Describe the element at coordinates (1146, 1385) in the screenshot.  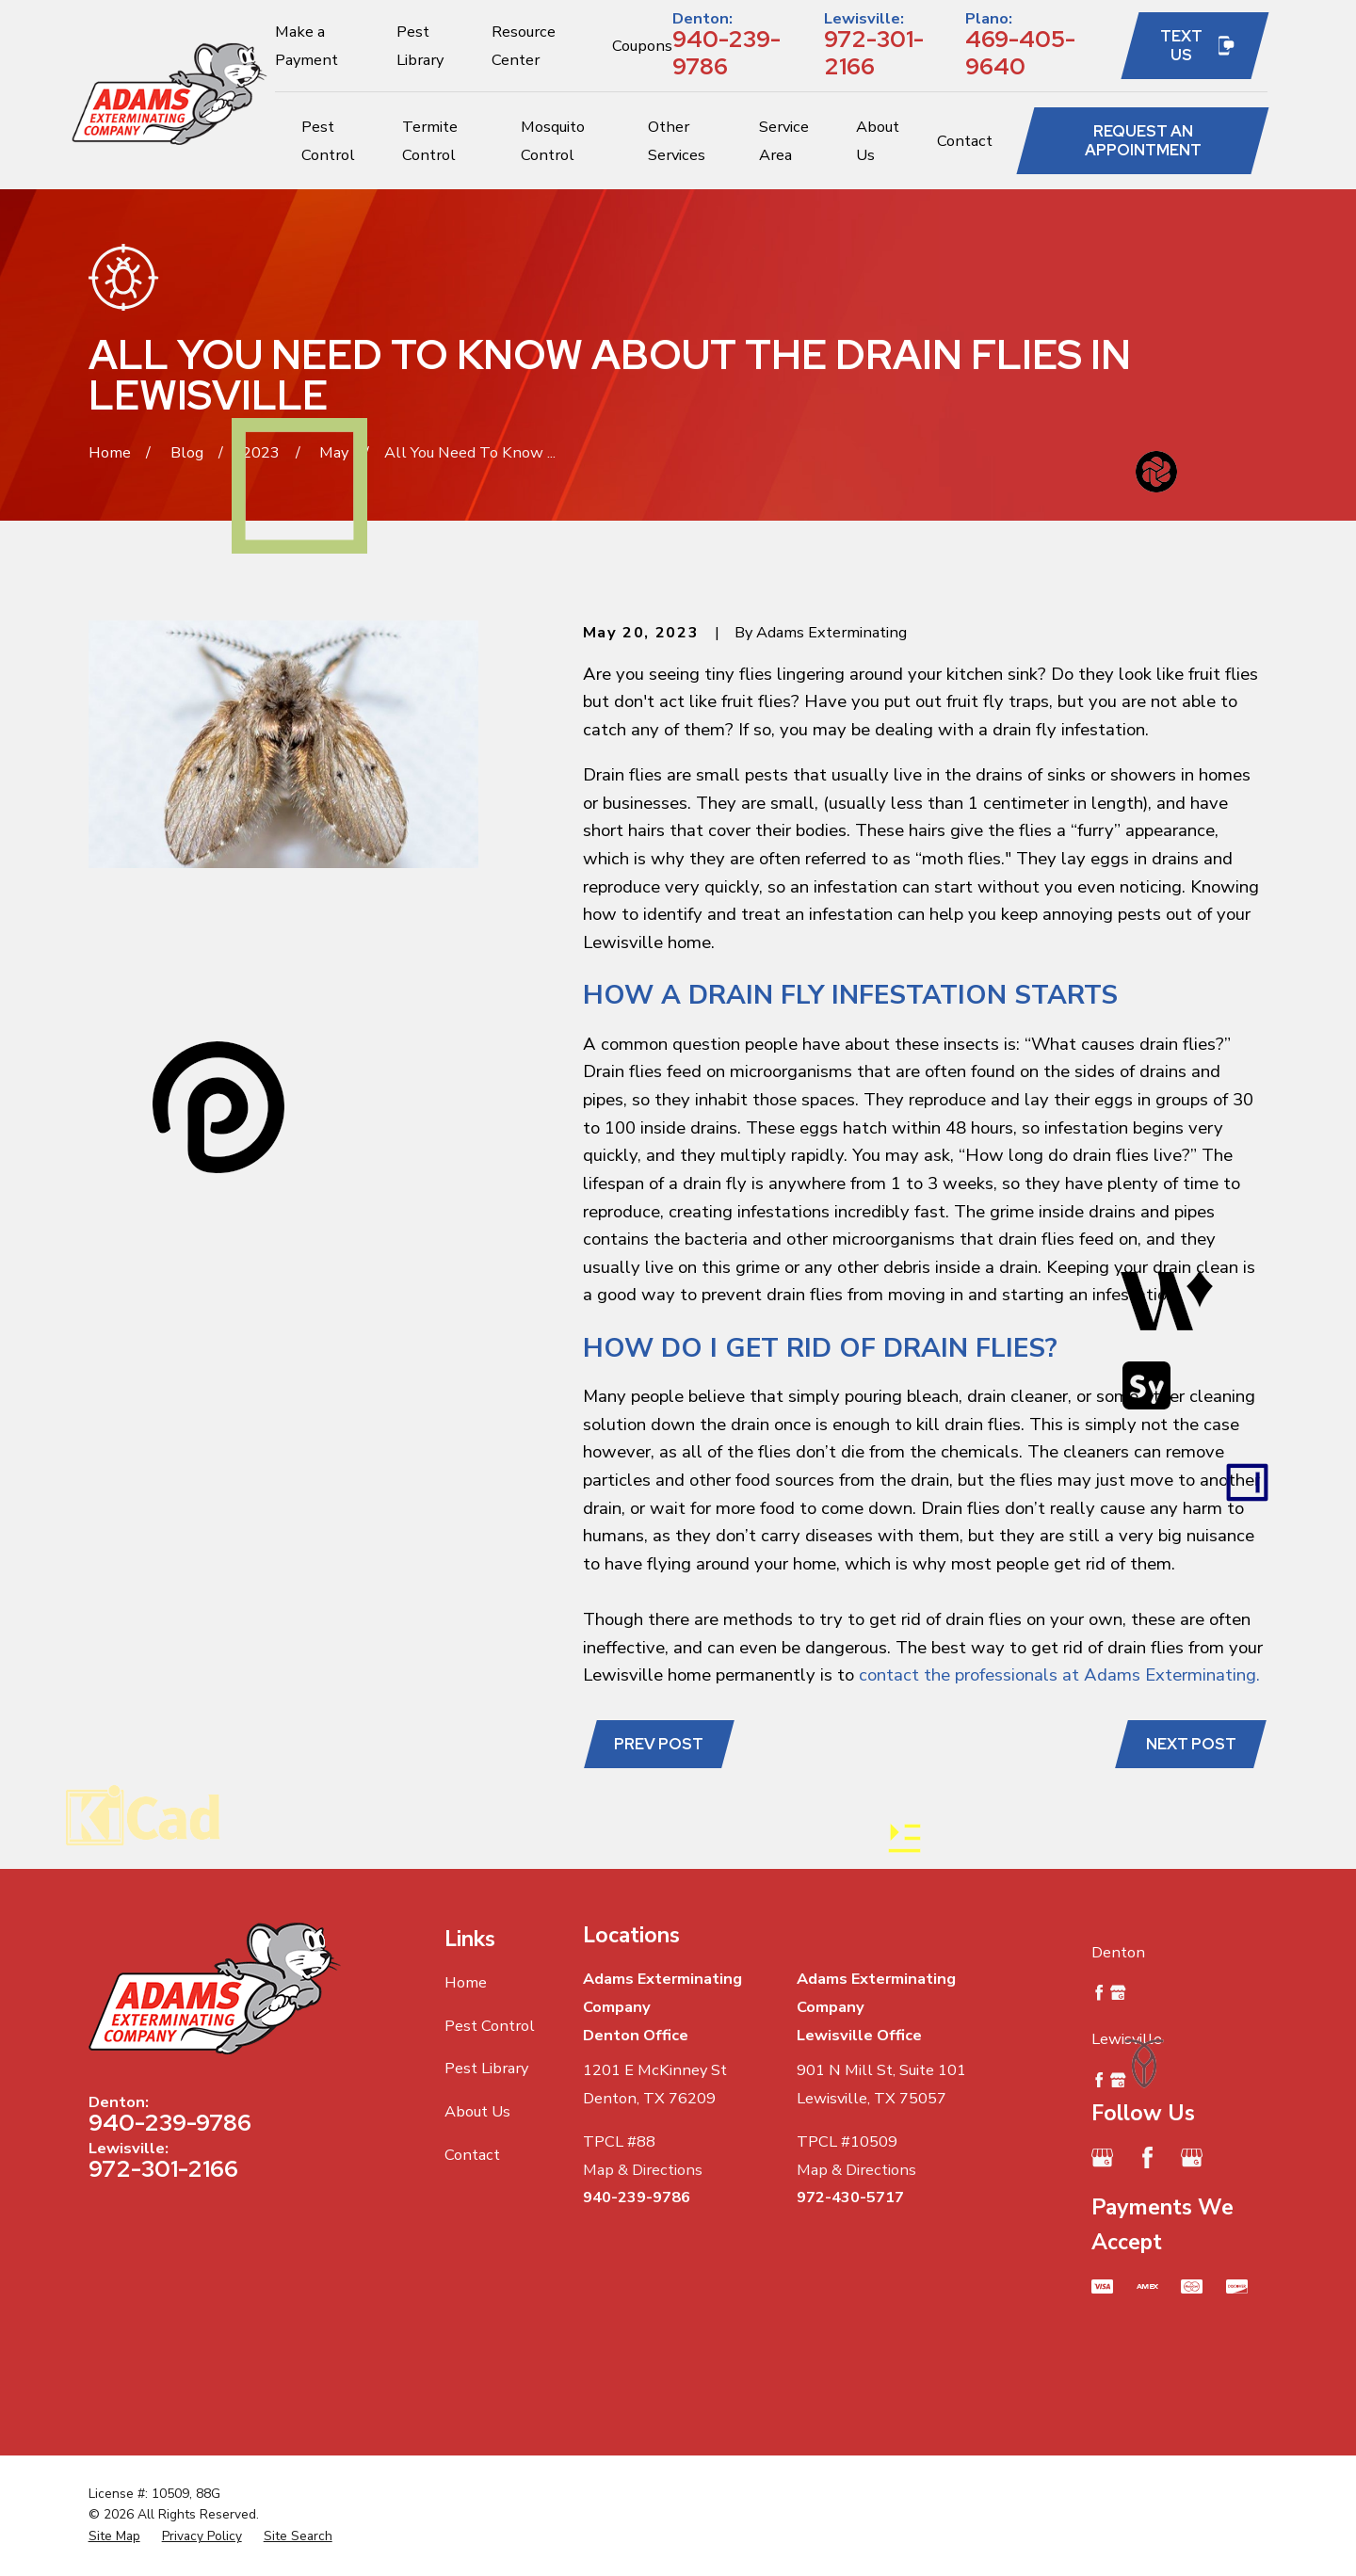
I see `open symbolab math solver app` at that location.